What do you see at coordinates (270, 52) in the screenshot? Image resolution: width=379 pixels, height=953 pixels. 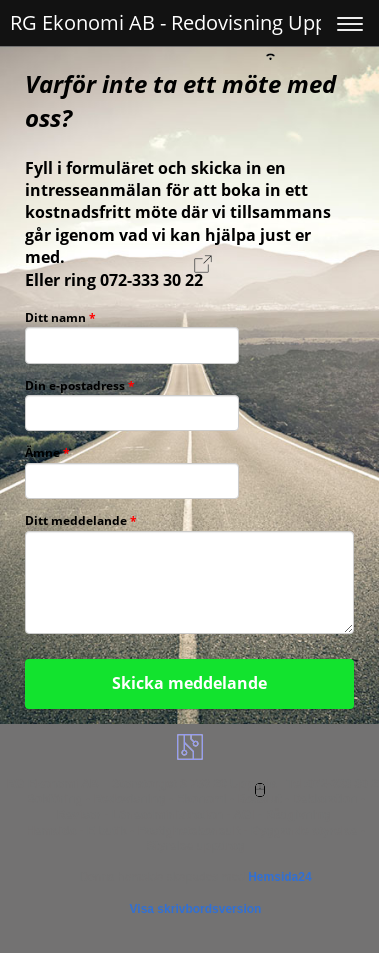 I see `indicates weak wifi signal strength` at bounding box center [270, 52].